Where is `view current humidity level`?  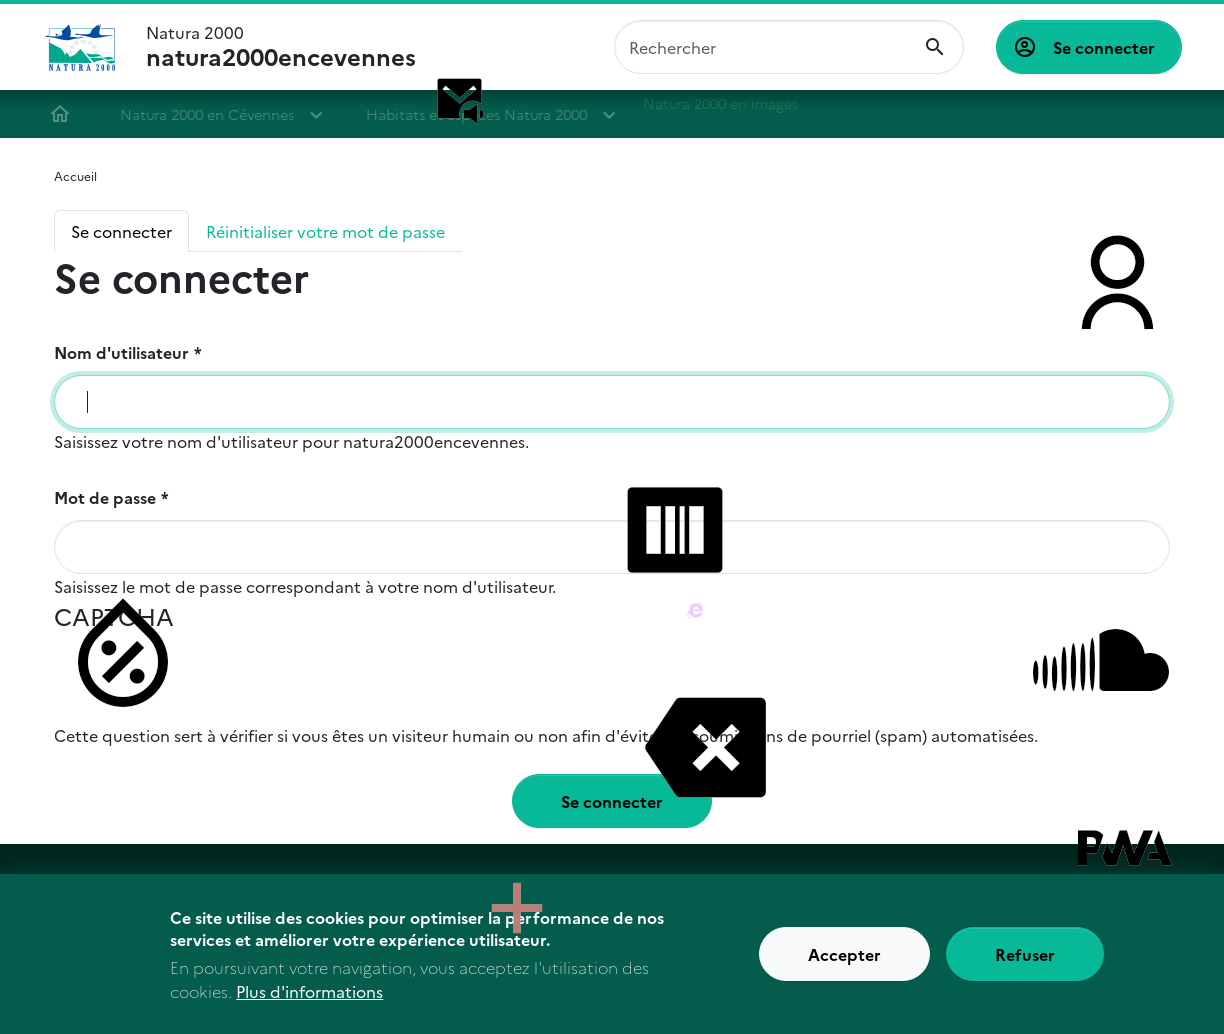 view current humidity level is located at coordinates (123, 657).